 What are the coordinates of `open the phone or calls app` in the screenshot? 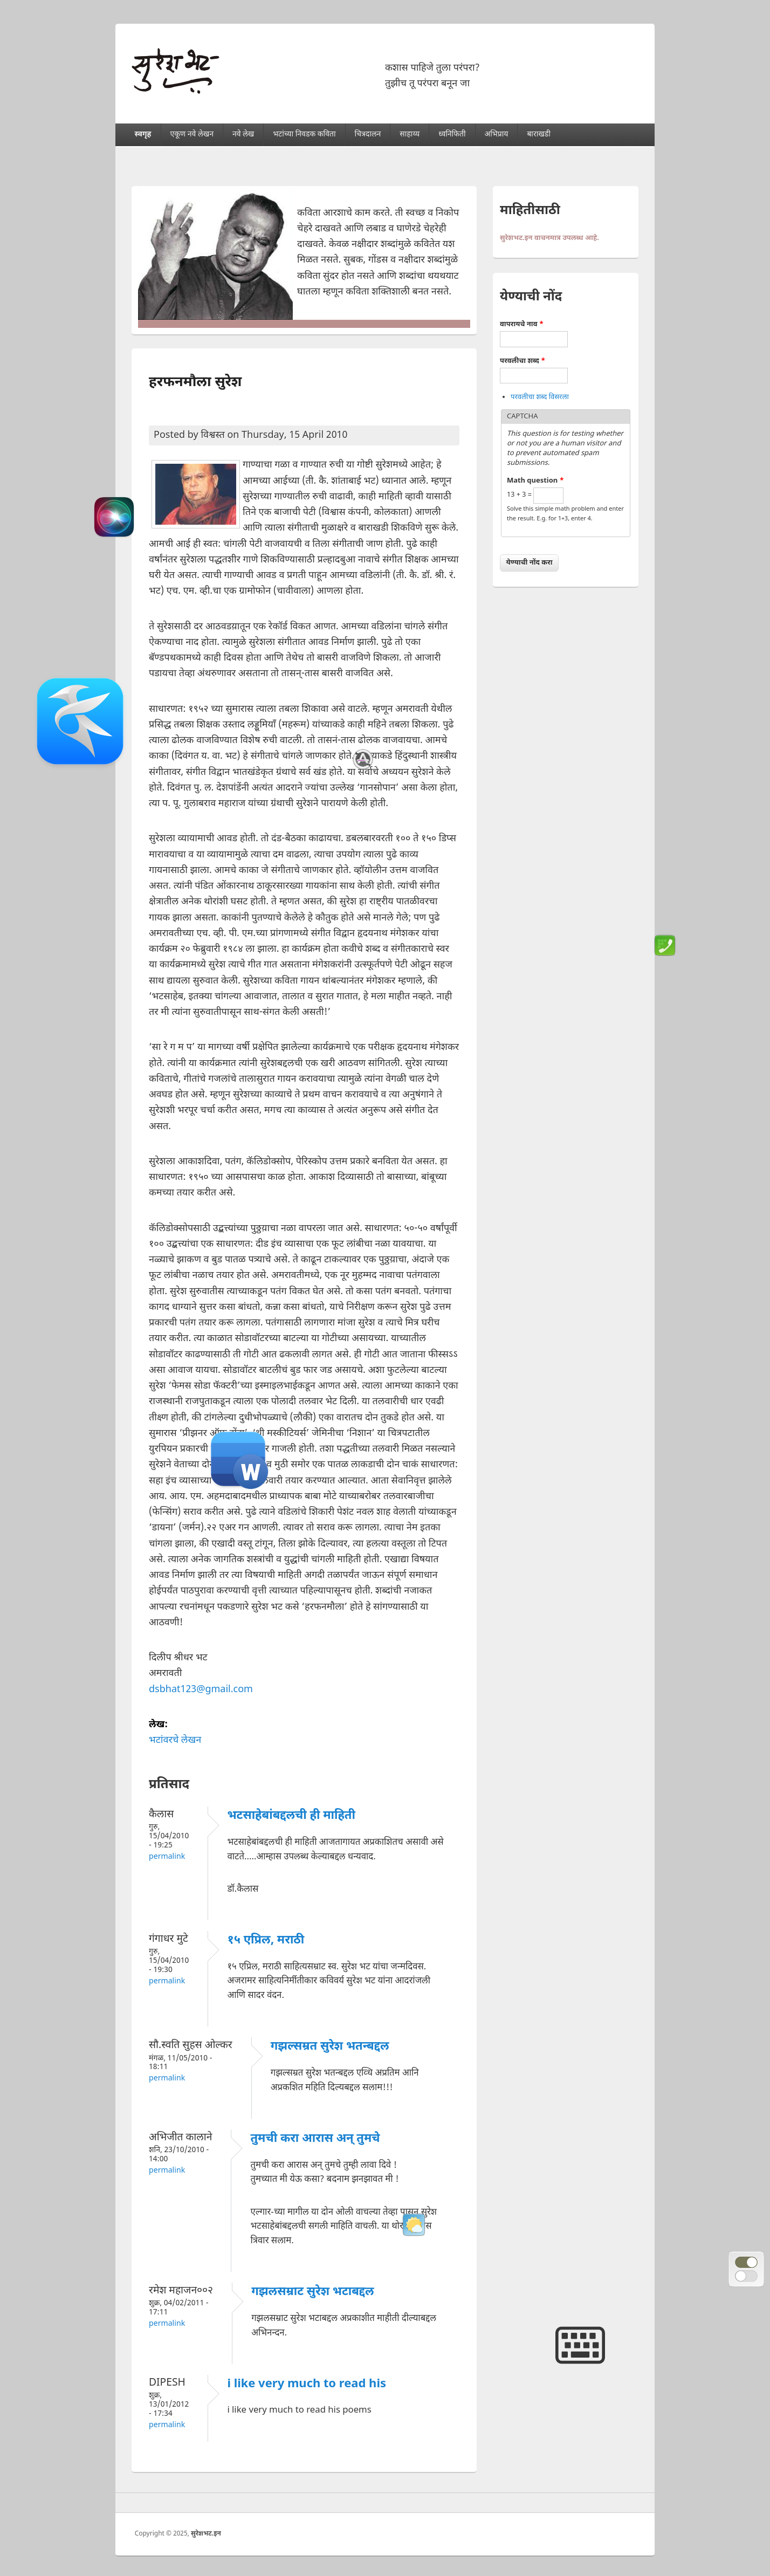 It's located at (665, 945).